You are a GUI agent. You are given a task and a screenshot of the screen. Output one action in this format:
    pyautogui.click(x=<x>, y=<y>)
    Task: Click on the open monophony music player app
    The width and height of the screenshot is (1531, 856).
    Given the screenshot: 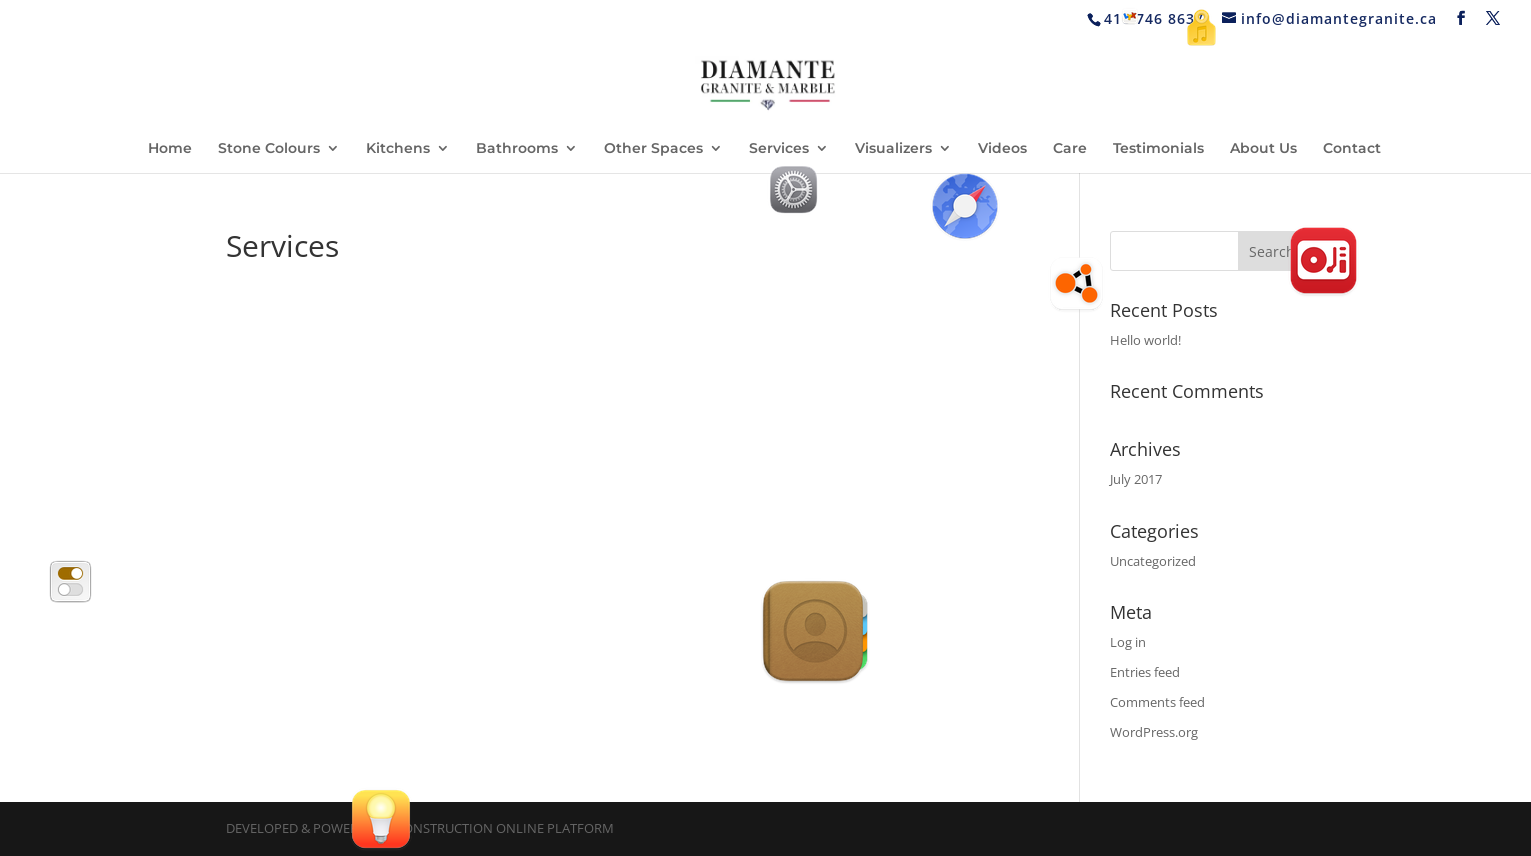 What is the action you would take?
    pyautogui.click(x=1323, y=260)
    